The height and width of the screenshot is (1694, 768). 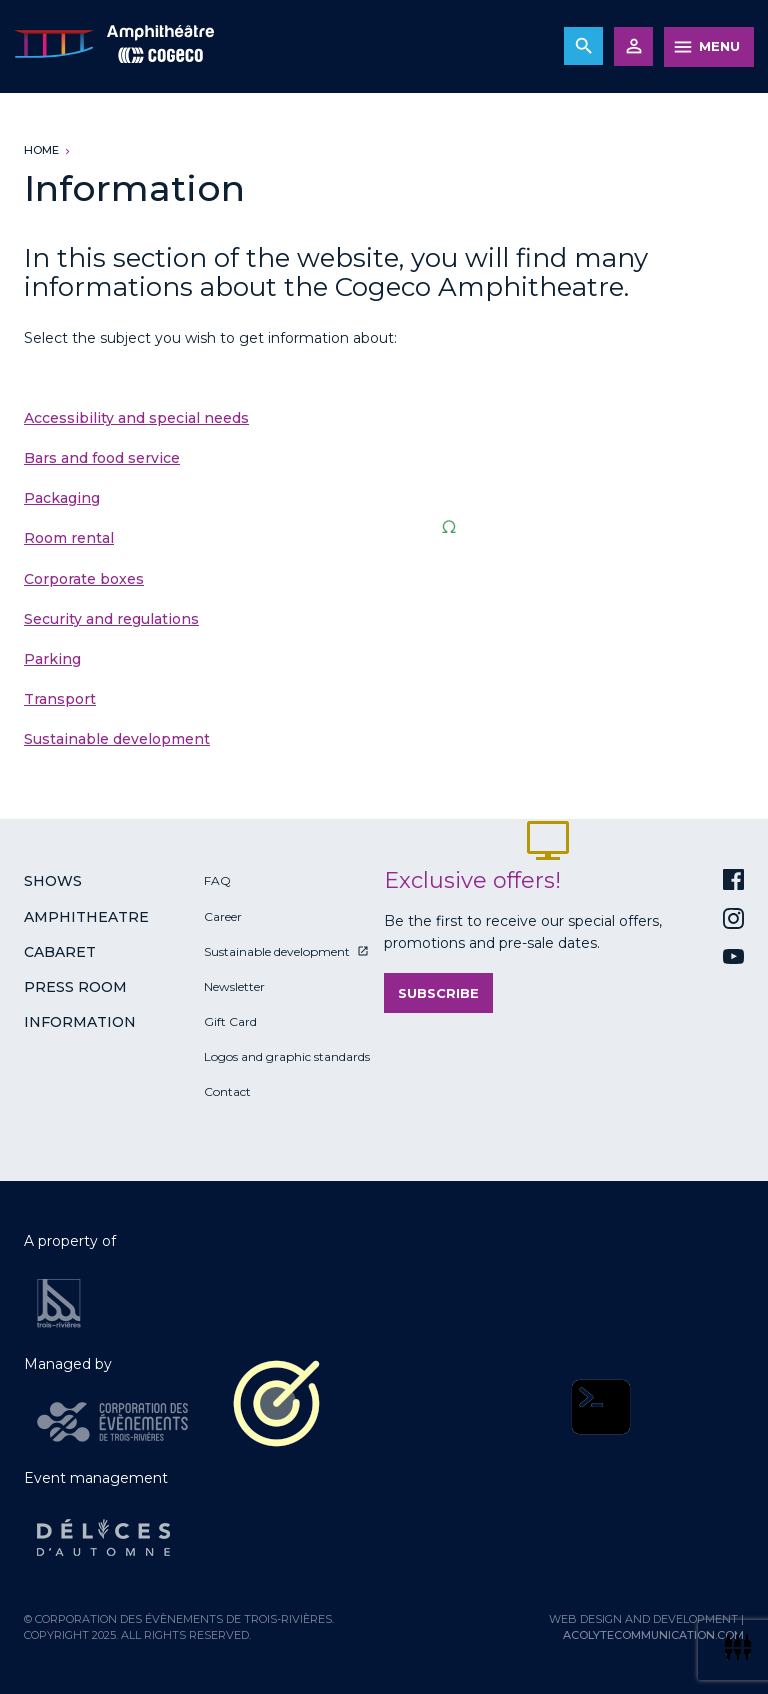 What do you see at coordinates (276, 1403) in the screenshot?
I see `set a goal or target` at bounding box center [276, 1403].